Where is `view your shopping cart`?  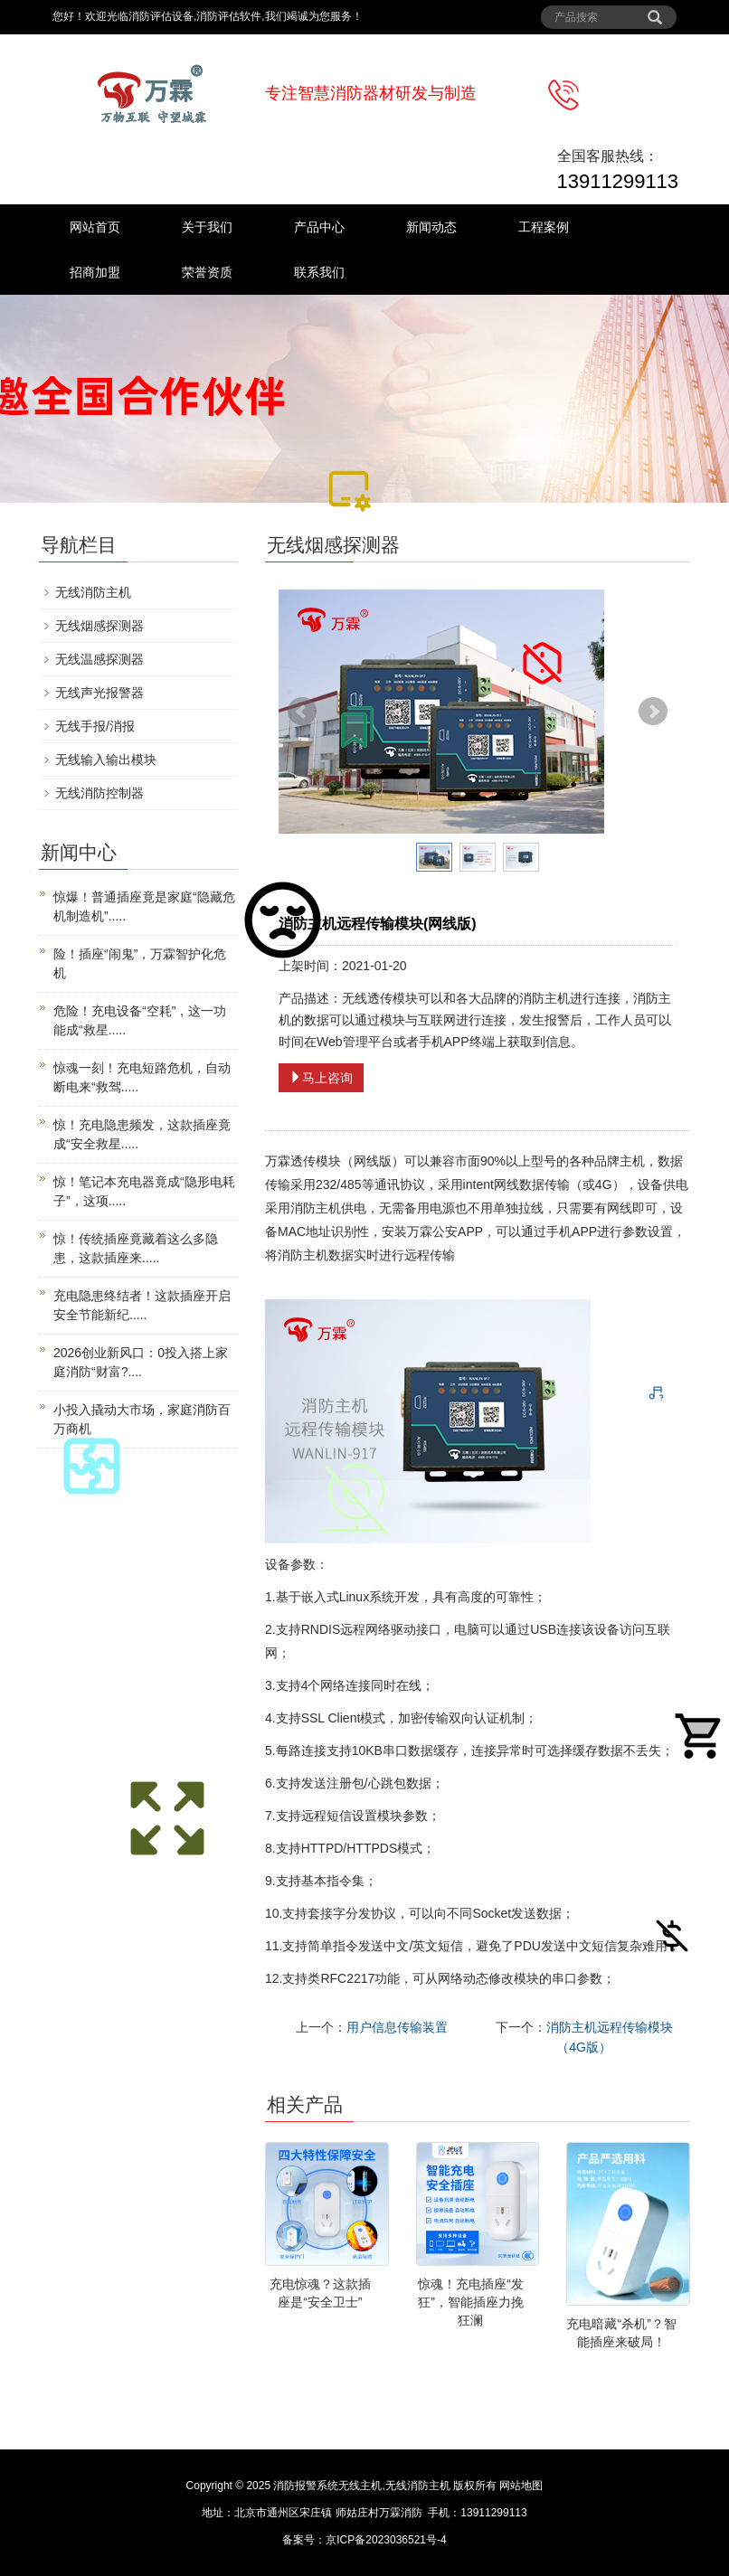
view your shopping cart is located at coordinates (700, 1736).